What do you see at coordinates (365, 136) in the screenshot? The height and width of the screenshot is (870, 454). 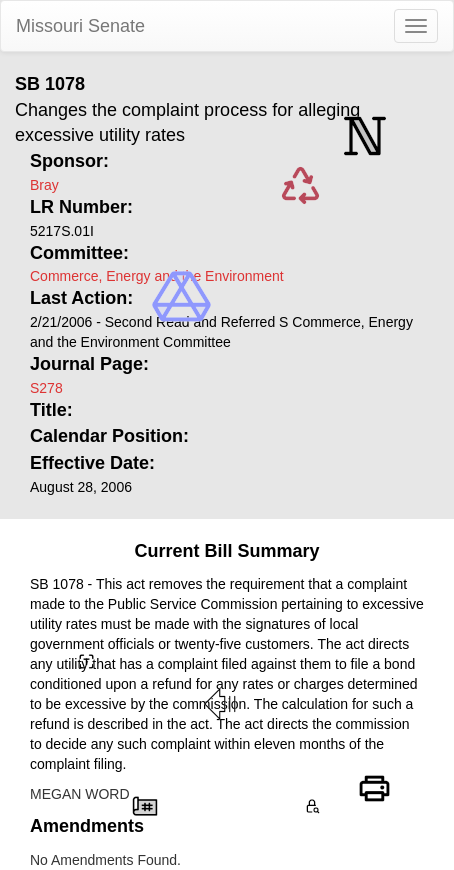 I see `open notion app` at bounding box center [365, 136].